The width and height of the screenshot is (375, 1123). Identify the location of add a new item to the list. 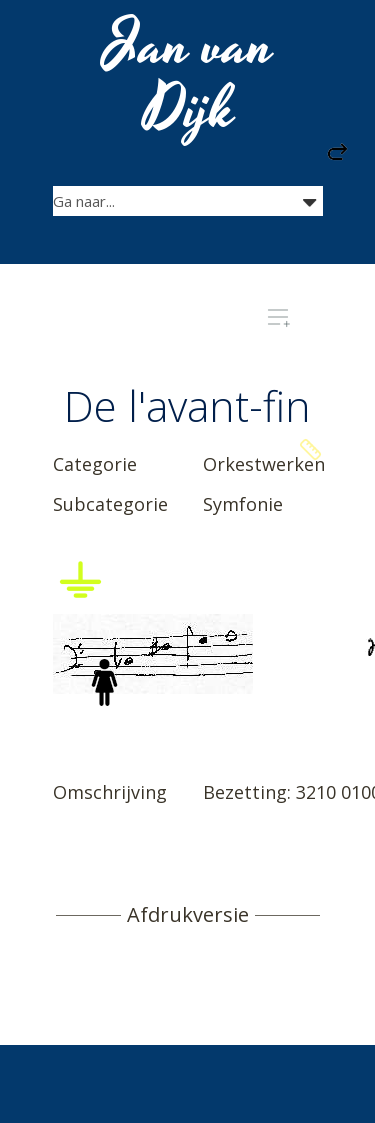
(278, 317).